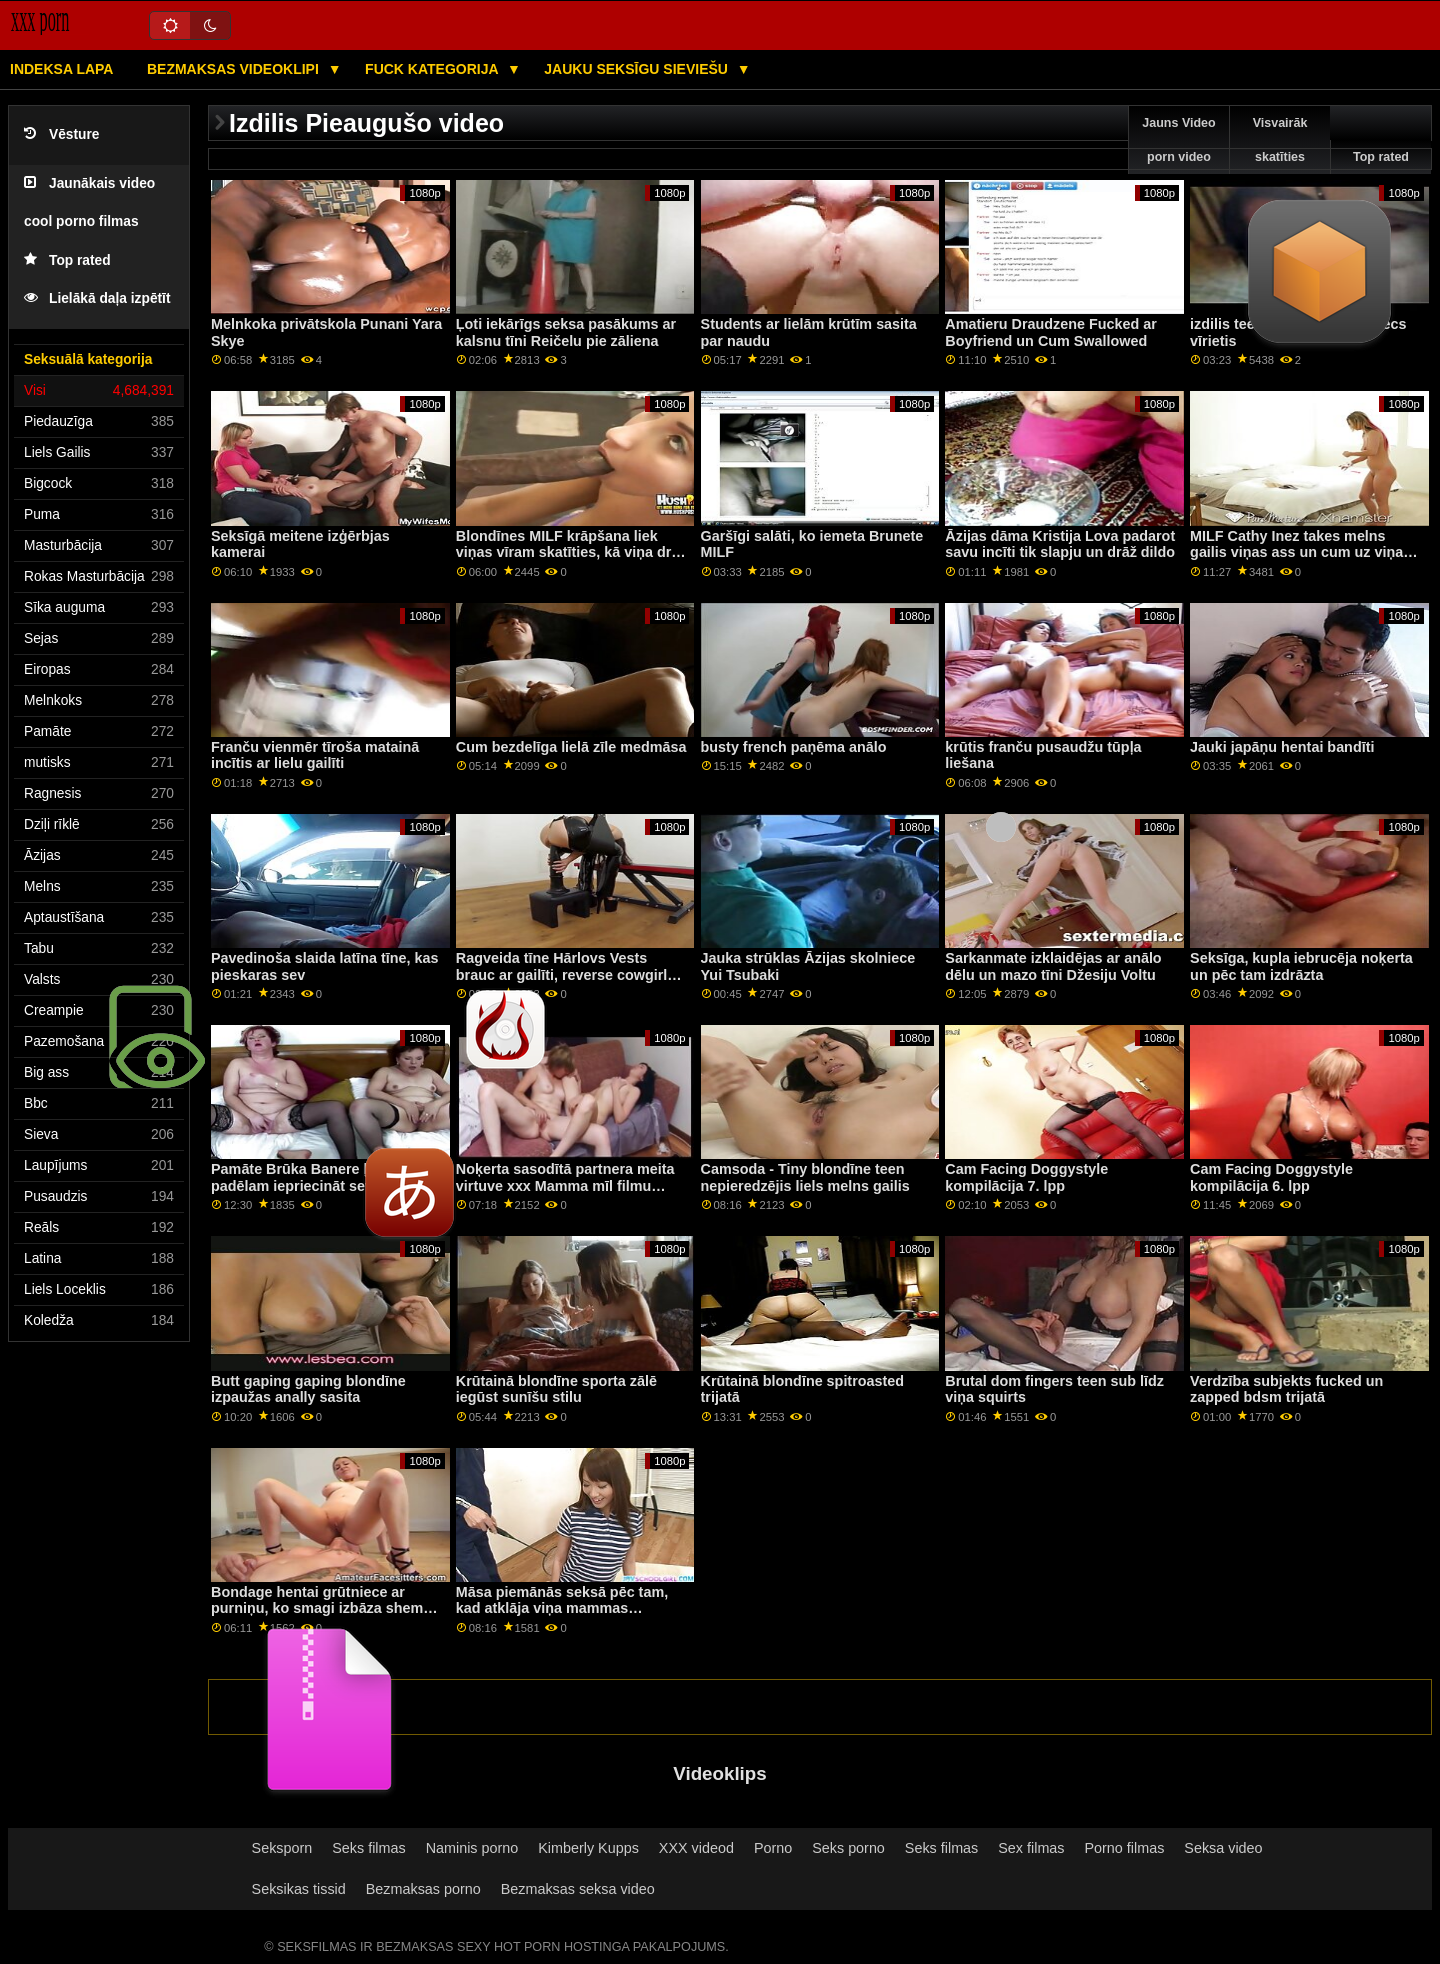 The height and width of the screenshot is (1964, 1440). Describe the element at coordinates (329, 1712) in the screenshot. I see `open a compressed RAR archive file` at that location.